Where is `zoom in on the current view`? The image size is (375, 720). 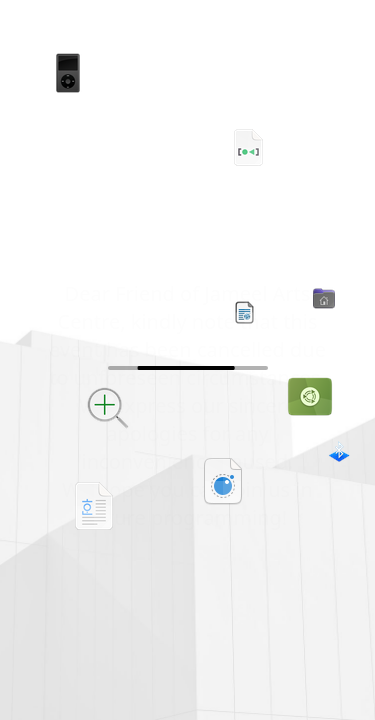
zoom in on the current view is located at coordinates (107, 407).